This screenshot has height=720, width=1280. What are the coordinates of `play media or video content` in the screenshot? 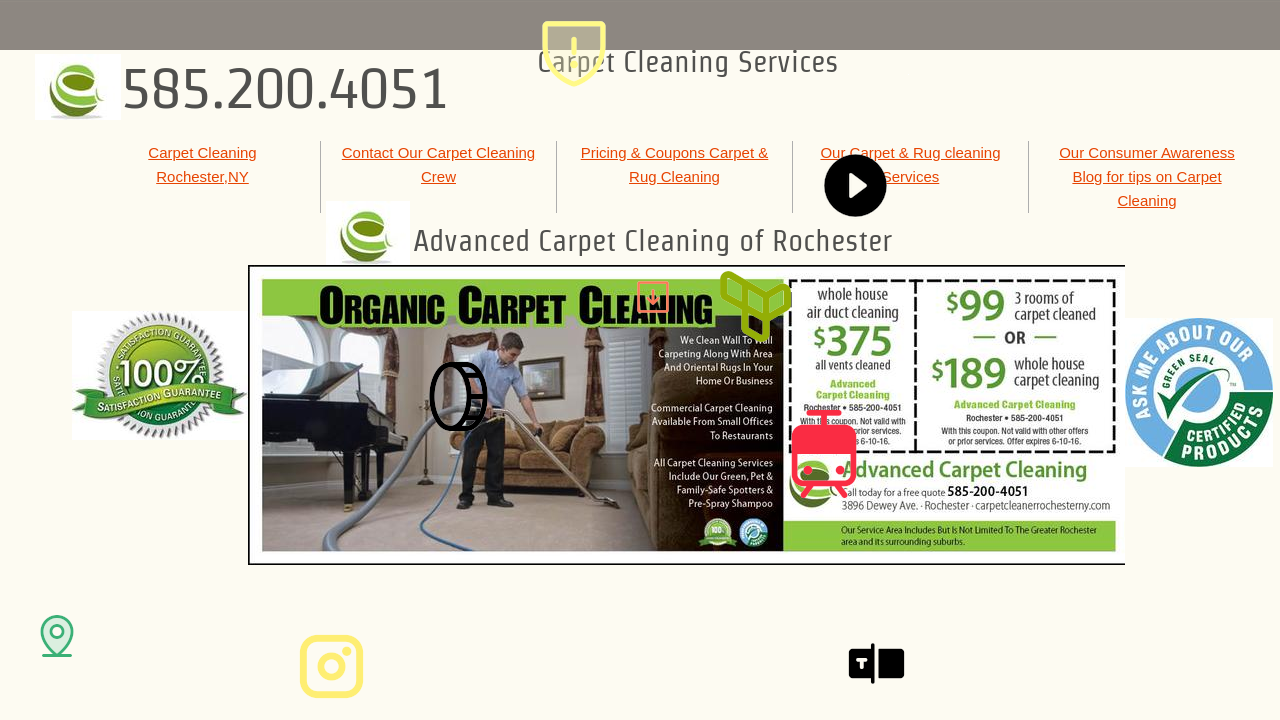 It's located at (855, 185).